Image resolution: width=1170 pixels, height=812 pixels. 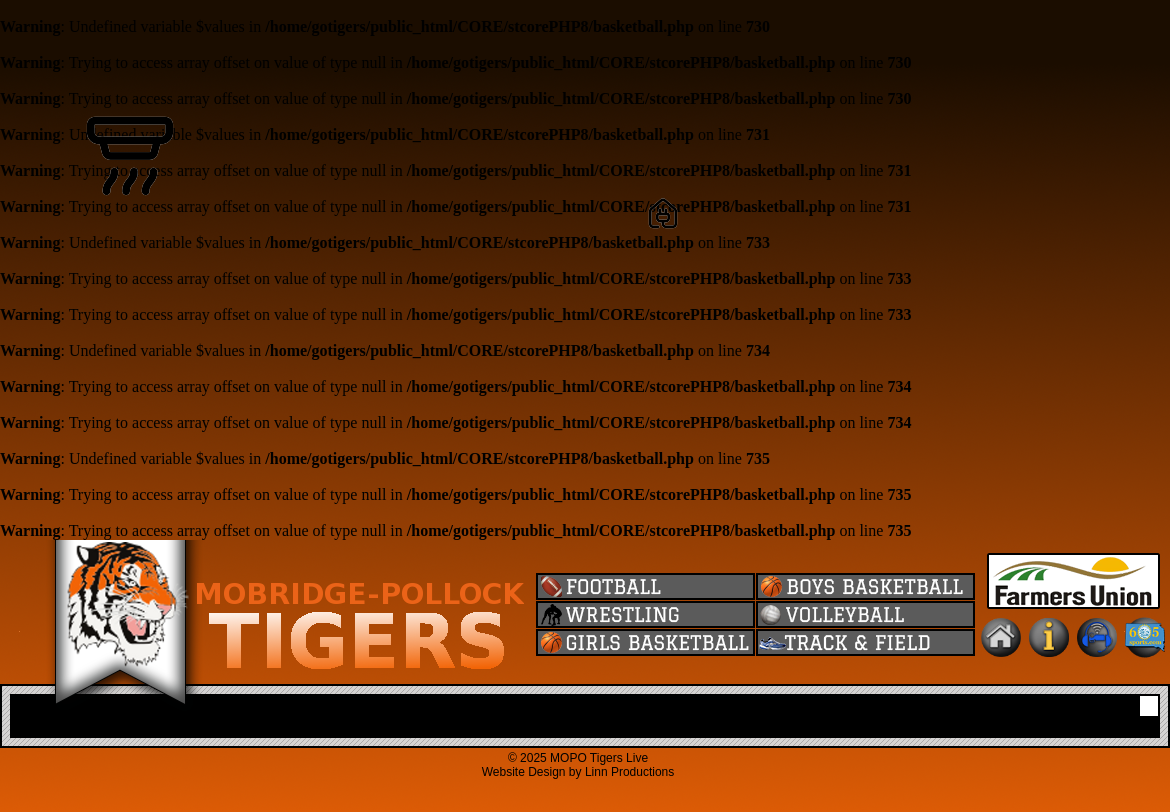 I want to click on access smart home power settings, so click(x=663, y=214).